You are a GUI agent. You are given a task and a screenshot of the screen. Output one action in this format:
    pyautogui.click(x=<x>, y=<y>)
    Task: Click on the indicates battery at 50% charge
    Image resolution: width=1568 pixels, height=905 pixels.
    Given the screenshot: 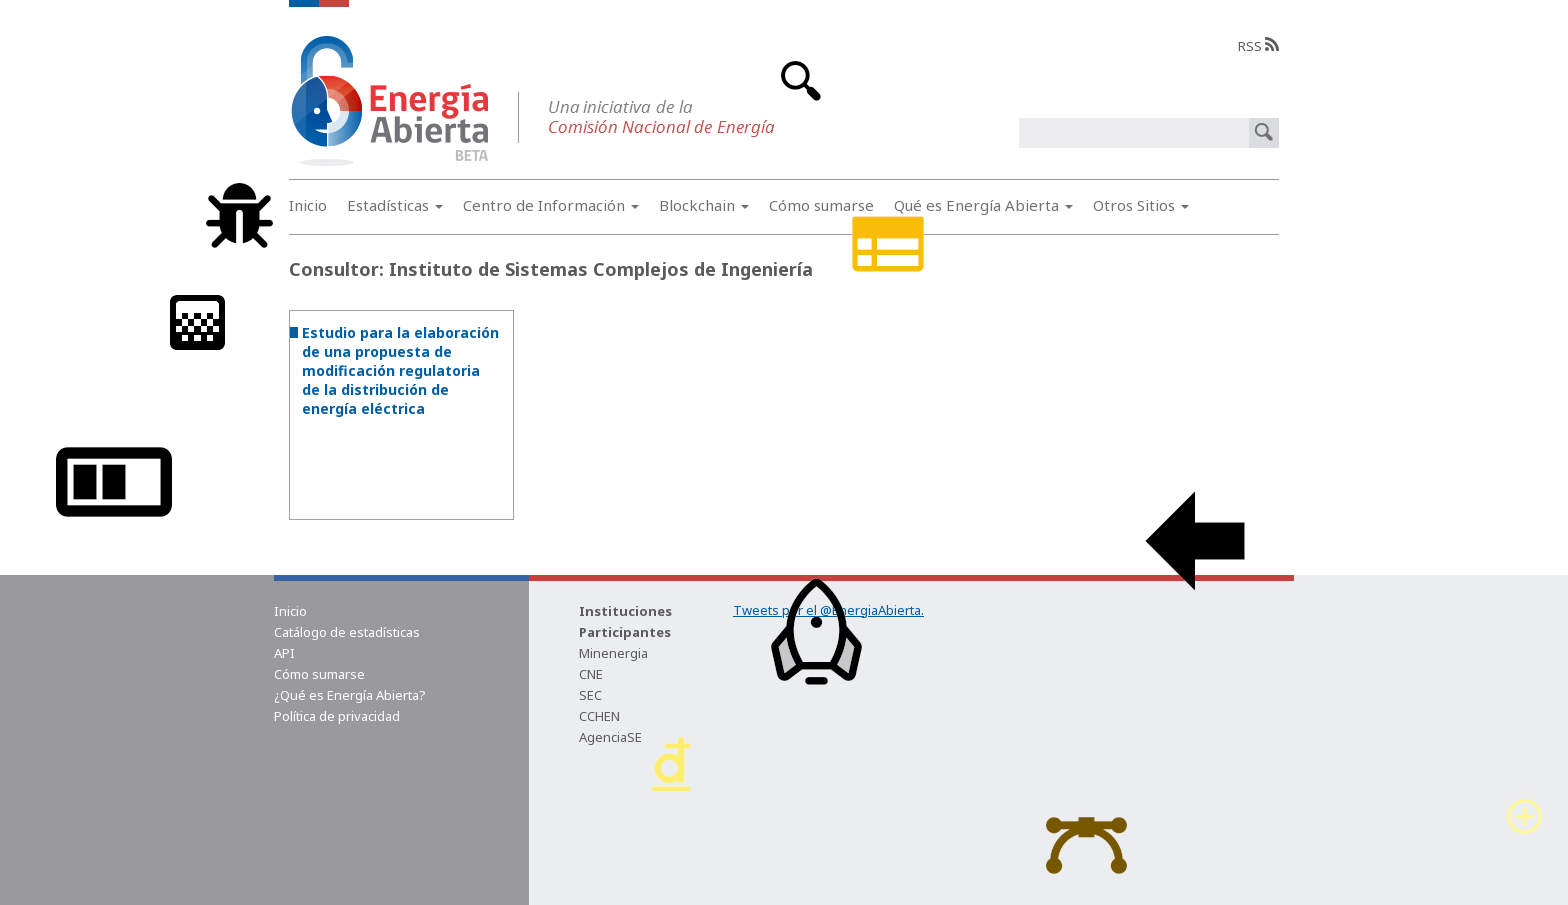 What is the action you would take?
    pyautogui.click(x=114, y=482)
    